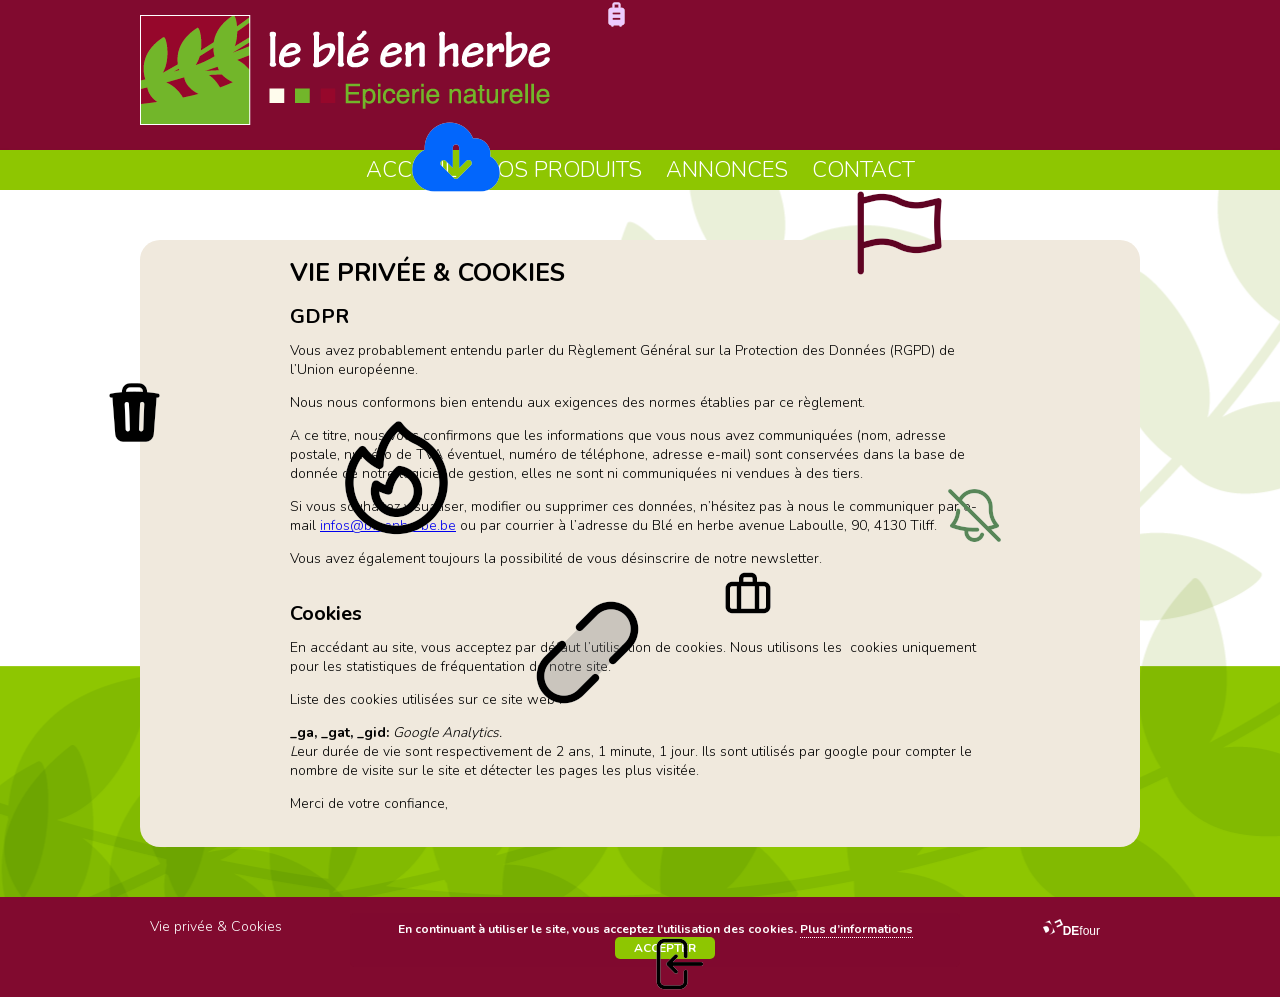  I want to click on flag or report content, so click(899, 233).